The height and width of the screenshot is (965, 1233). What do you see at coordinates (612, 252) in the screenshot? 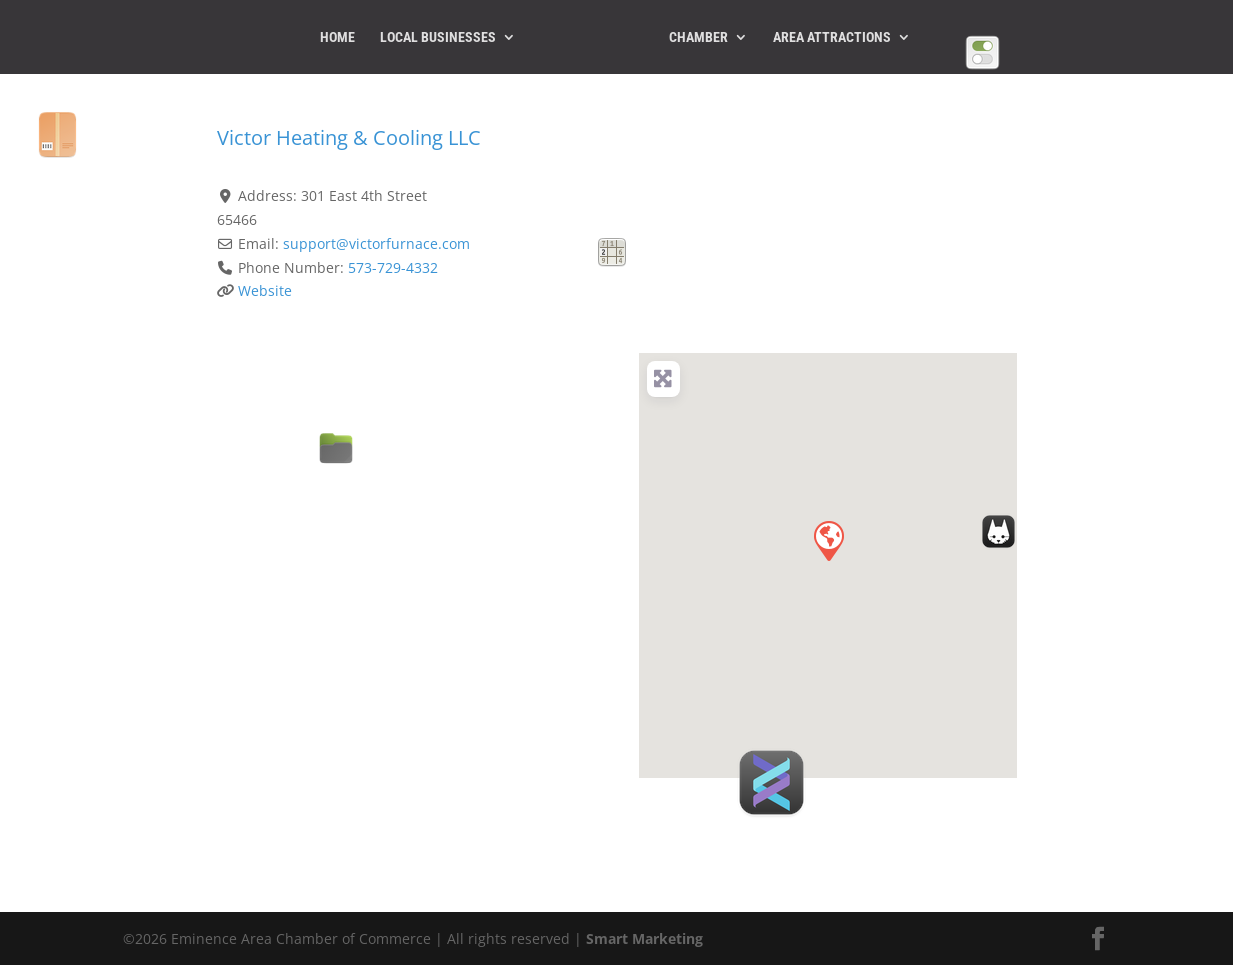
I see `open the sudoku puzzle game` at bounding box center [612, 252].